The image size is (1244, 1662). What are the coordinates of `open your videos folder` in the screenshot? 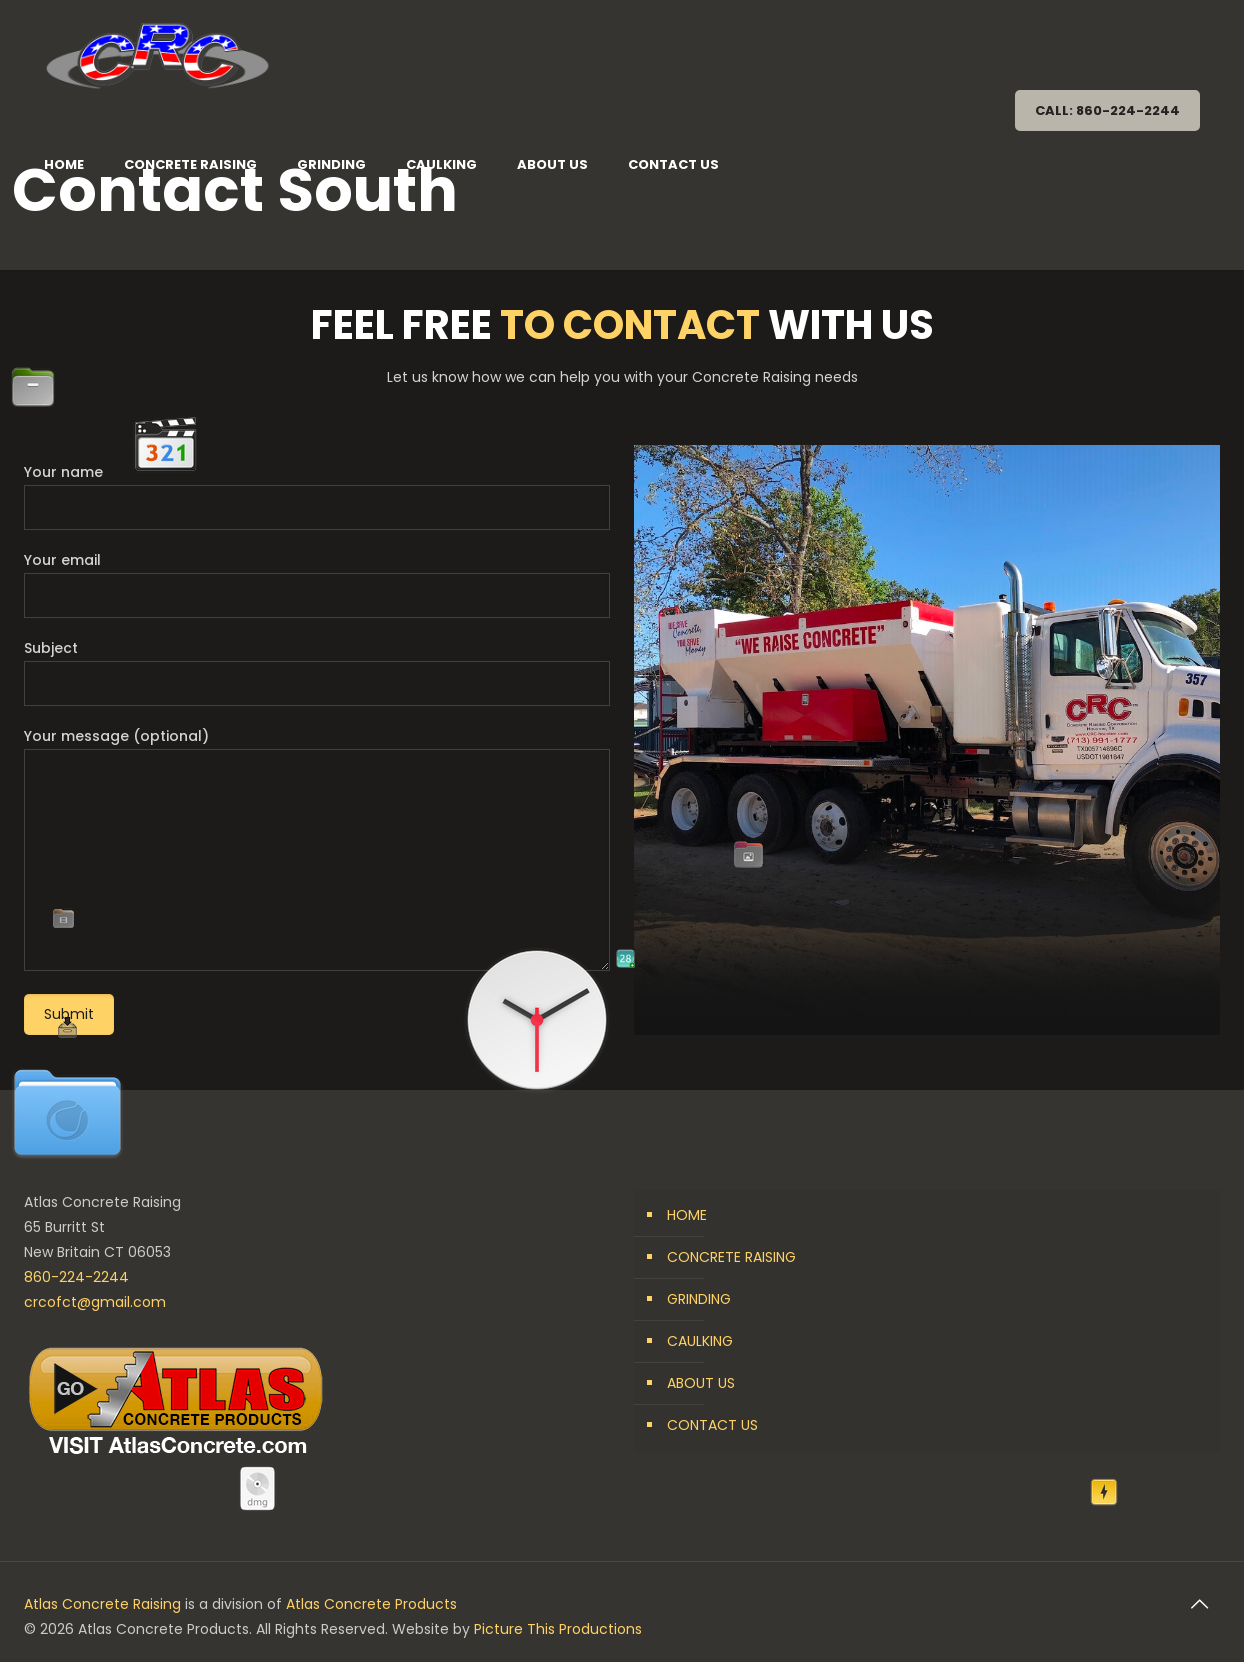 It's located at (63, 918).